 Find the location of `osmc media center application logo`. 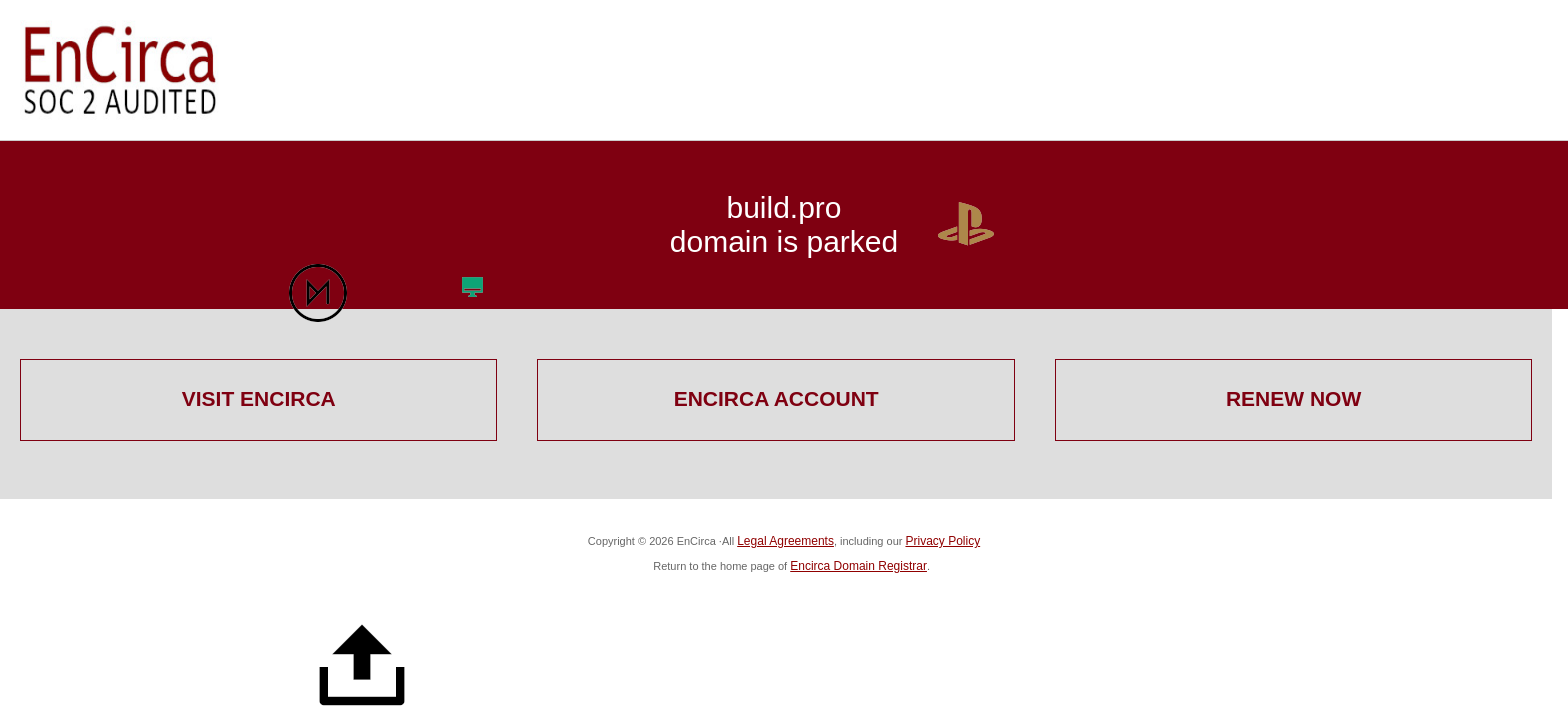

osmc media center application logo is located at coordinates (318, 293).